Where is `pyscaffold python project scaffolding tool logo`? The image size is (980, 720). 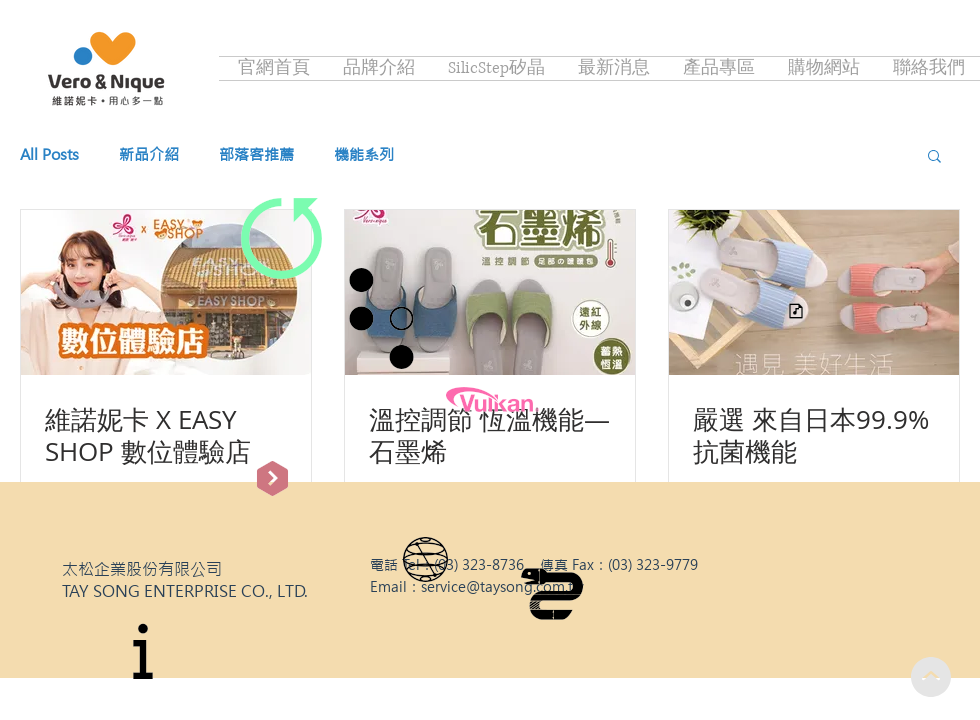
pyscaffold python project scaffolding tool logo is located at coordinates (552, 594).